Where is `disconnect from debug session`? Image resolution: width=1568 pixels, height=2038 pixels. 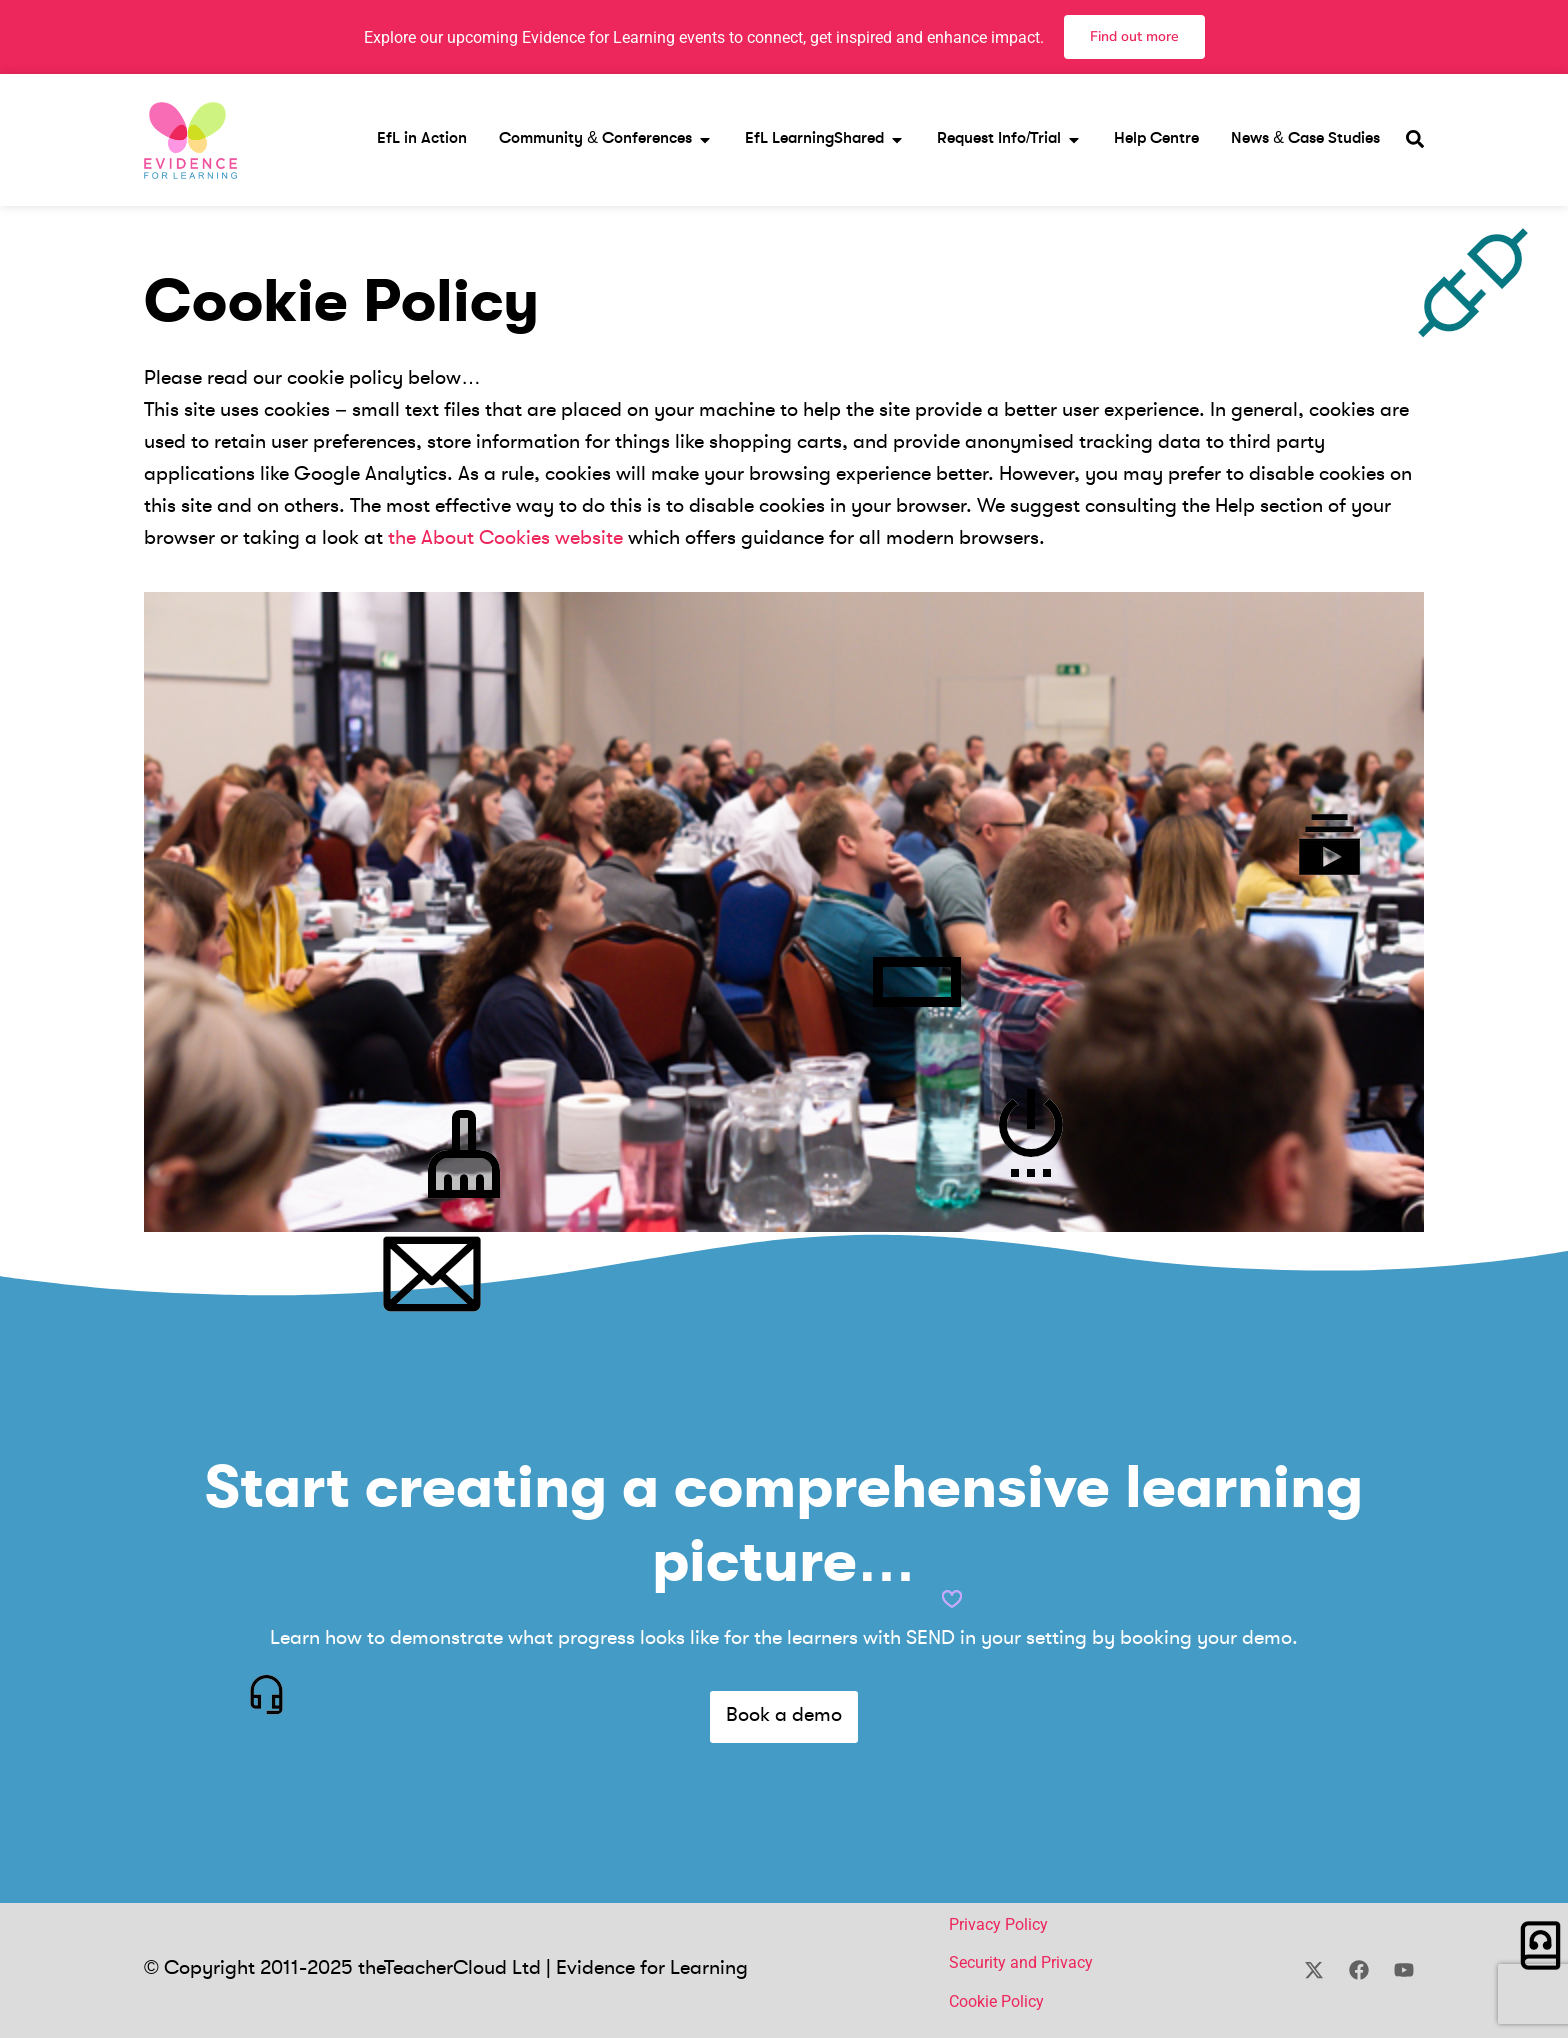 disconnect from debug session is located at coordinates (1475, 285).